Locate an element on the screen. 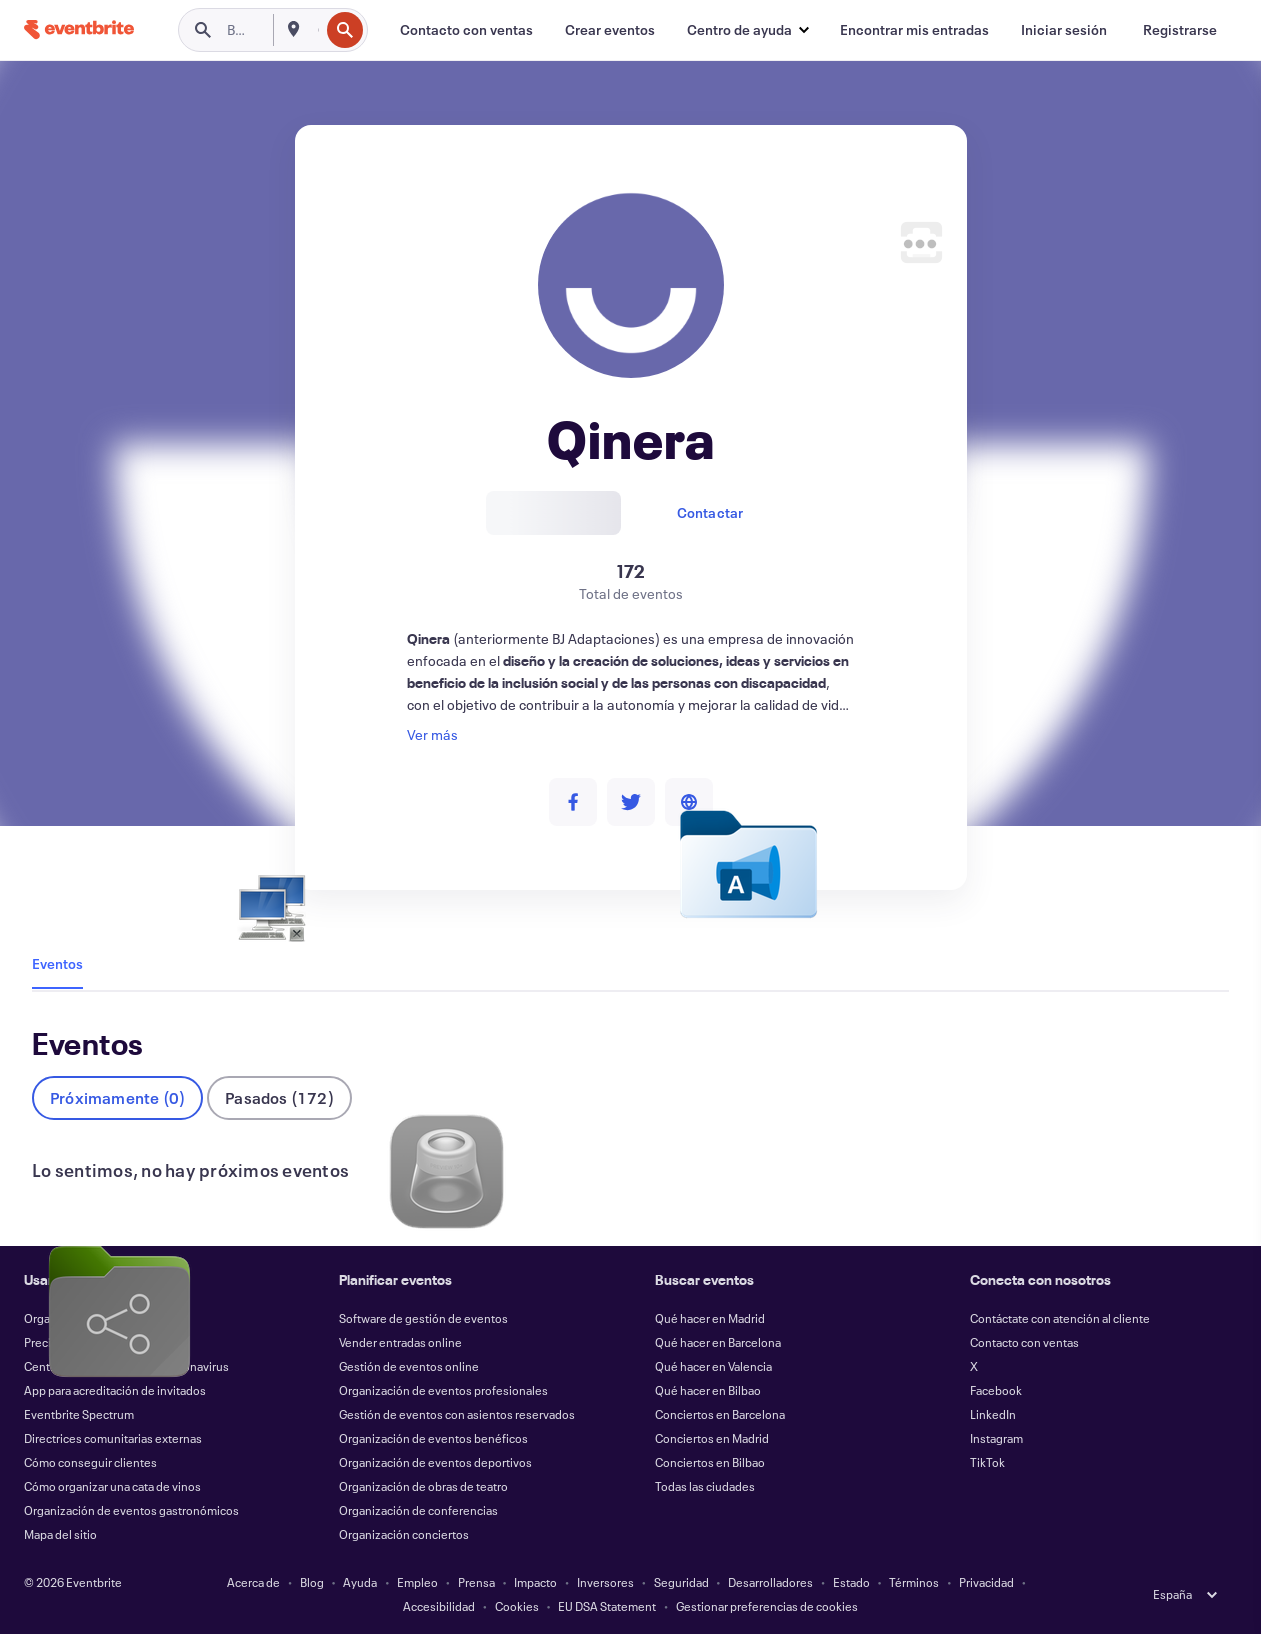 The height and width of the screenshot is (1634, 1261). indicates wired network connection in progress is located at coordinates (921, 242).